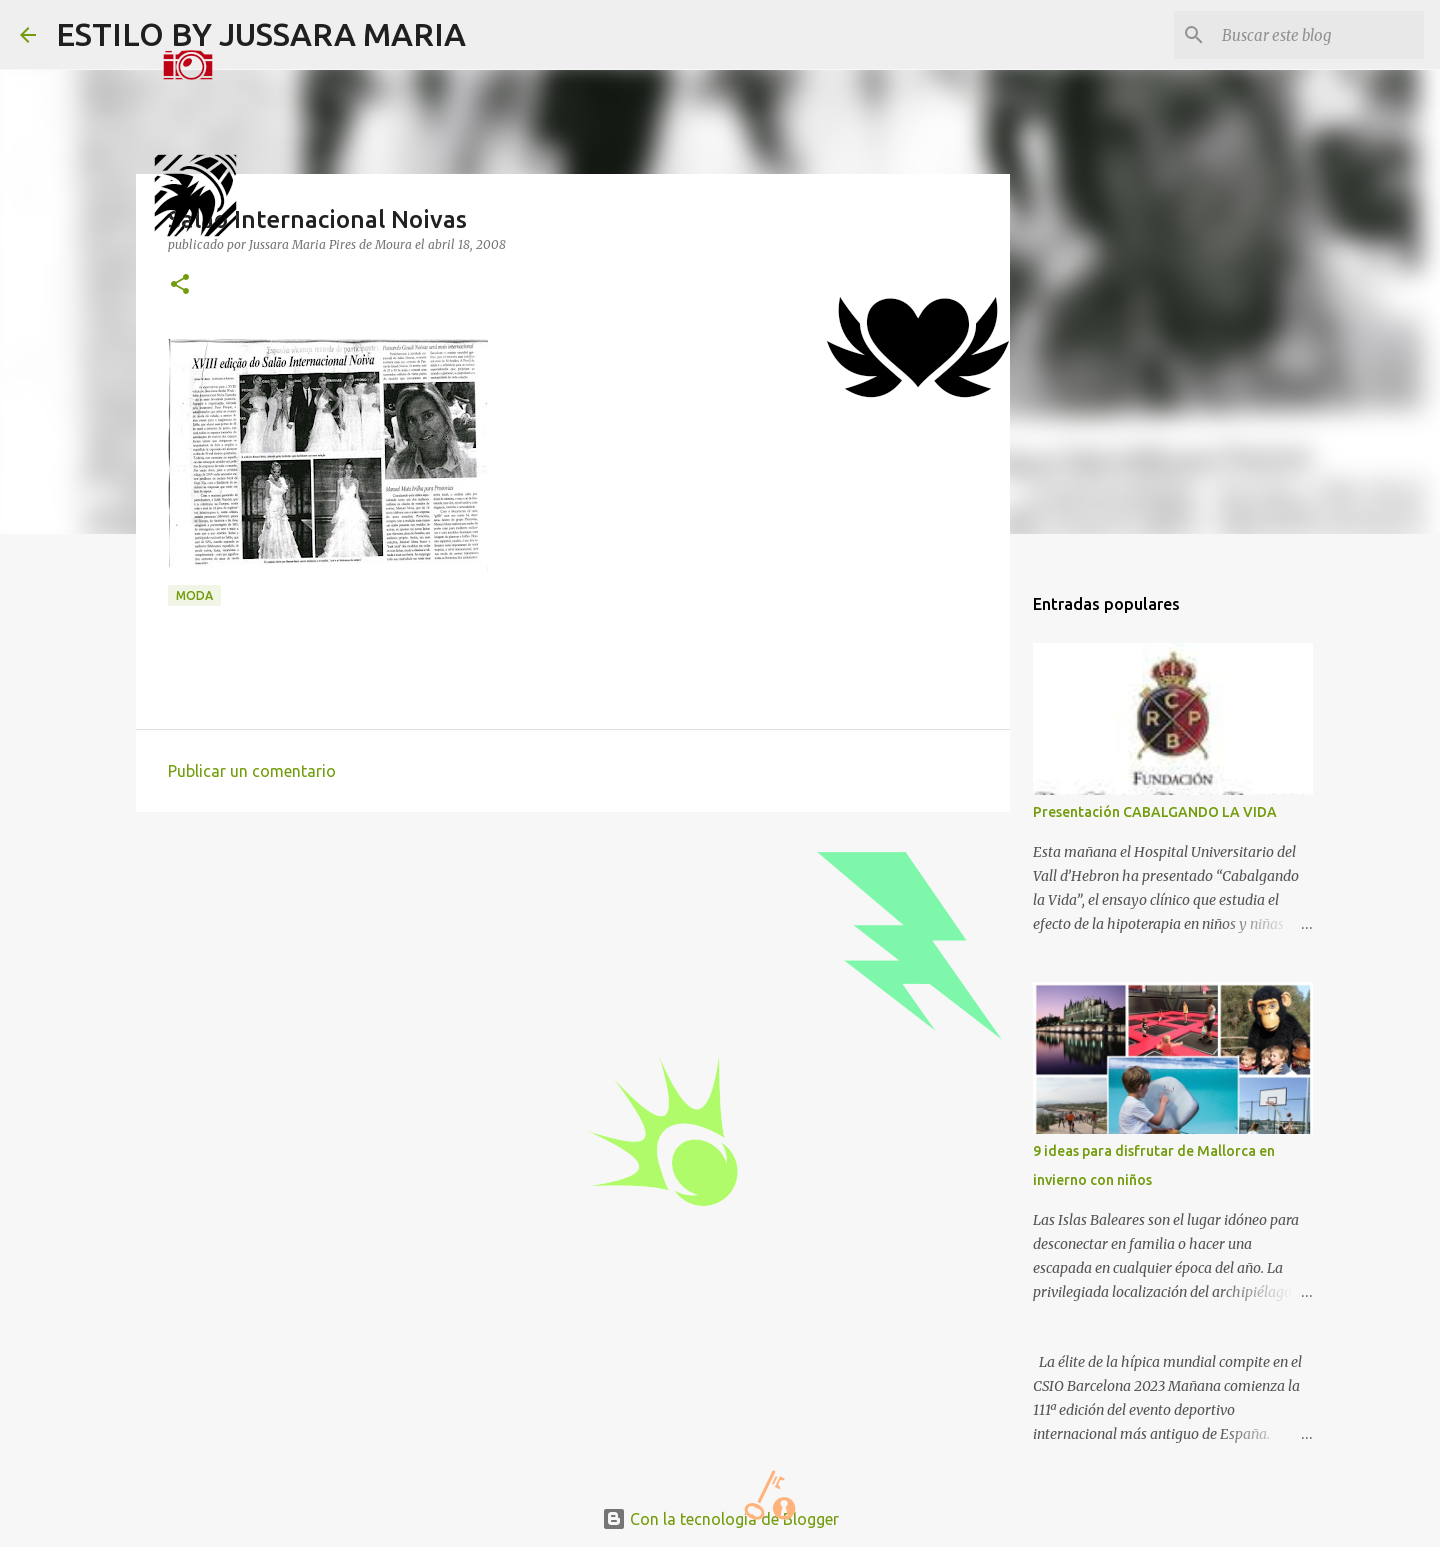  Describe the element at coordinates (188, 65) in the screenshot. I see `take a photo` at that location.